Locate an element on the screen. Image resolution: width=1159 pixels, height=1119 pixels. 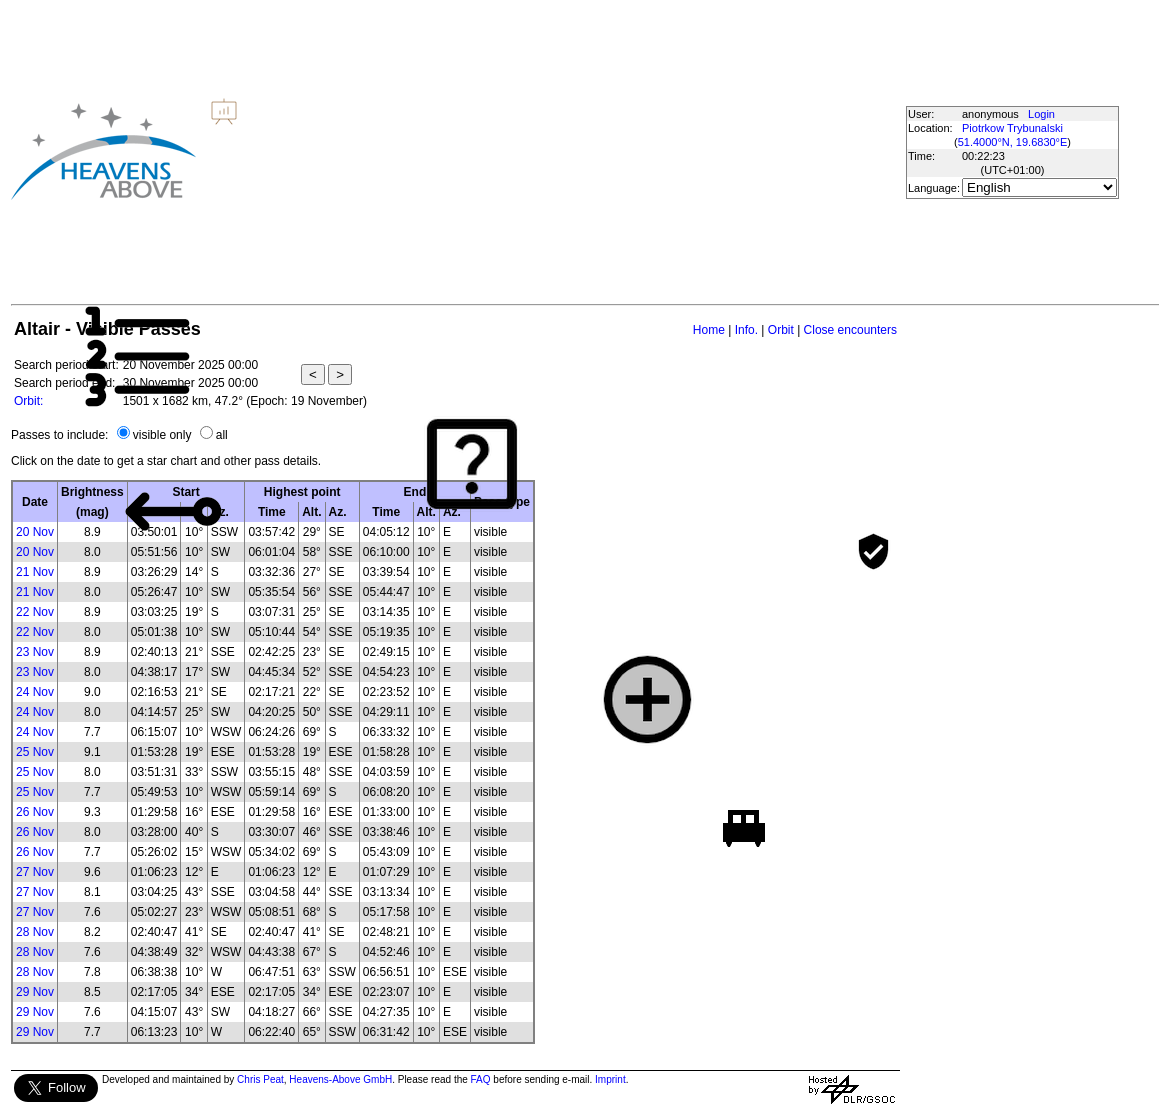
indicates a verified or trusted user account is located at coordinates (873, 551).